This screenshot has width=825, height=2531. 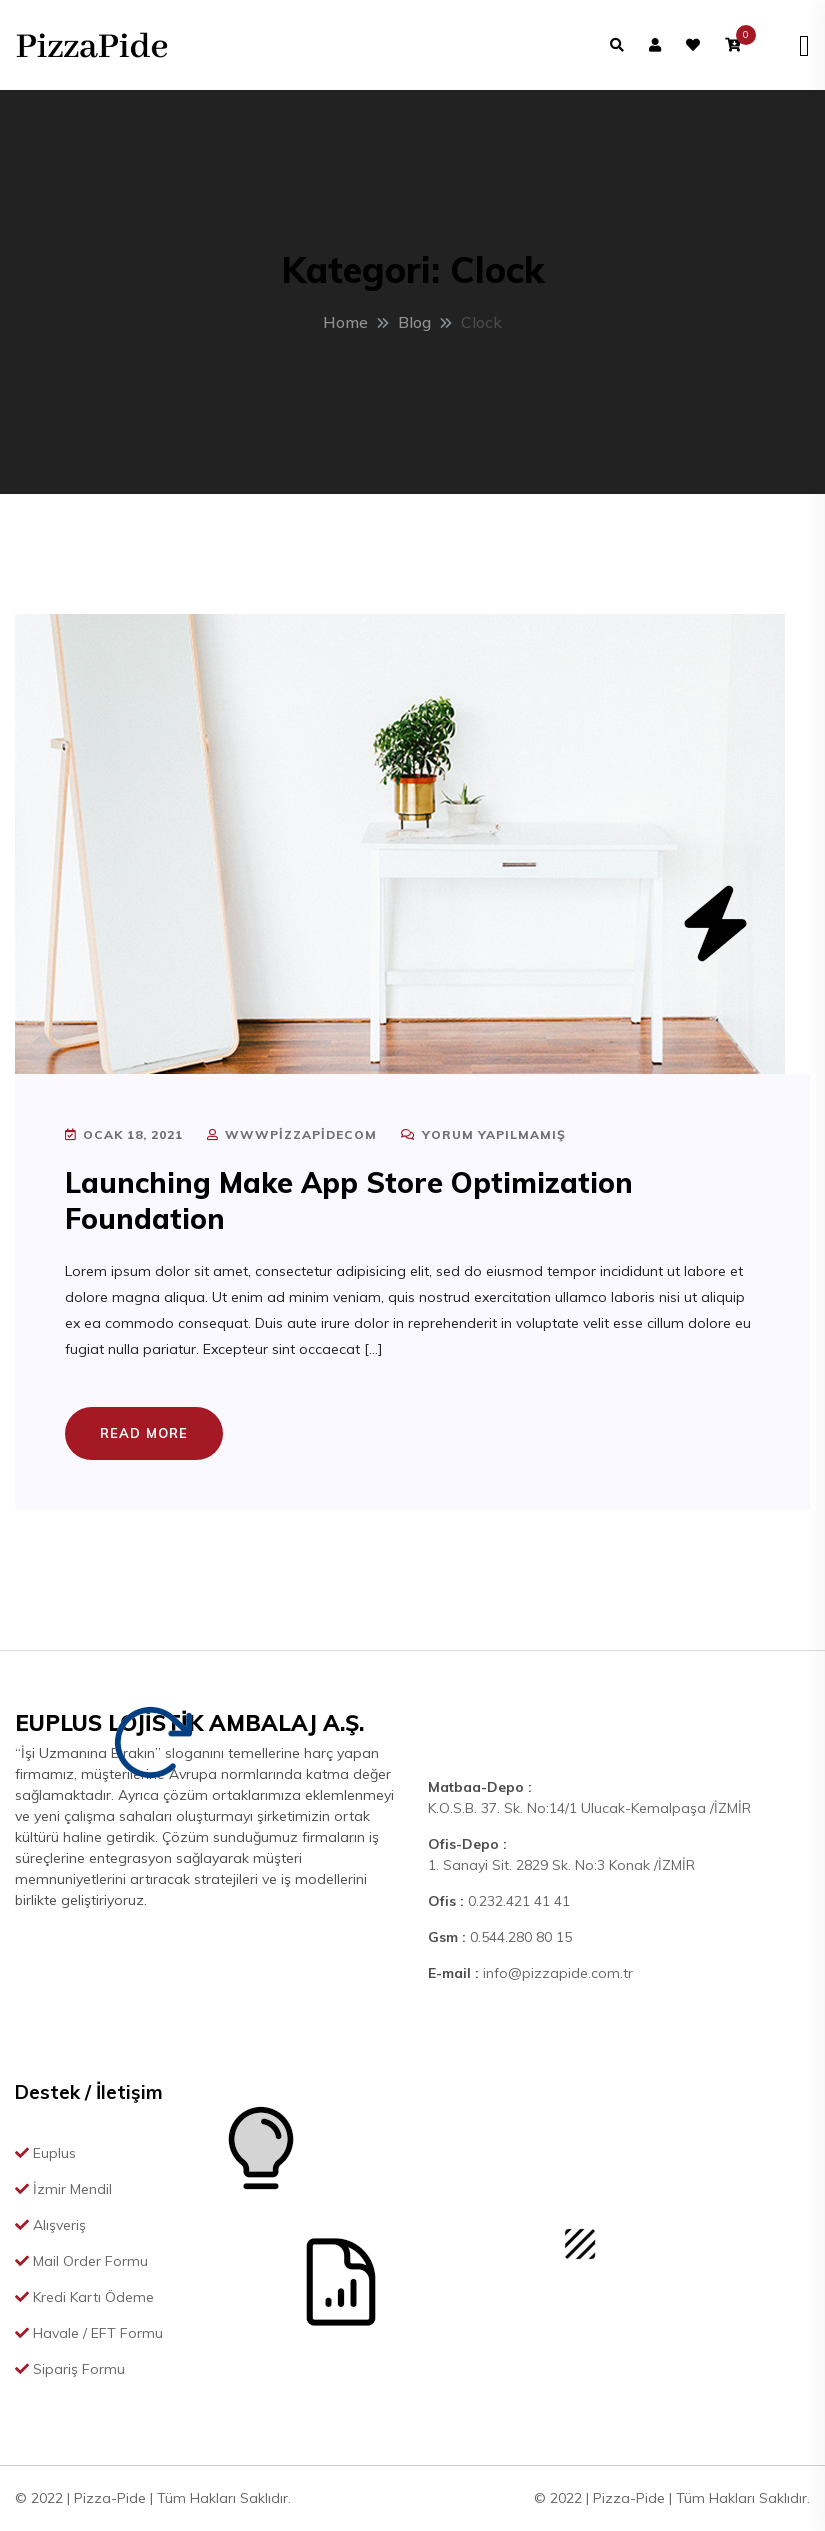 What do you see at coordinates (150, 1742) in the screenshot?
I see `refresh or reload content` at bounding box center [150, 1742].